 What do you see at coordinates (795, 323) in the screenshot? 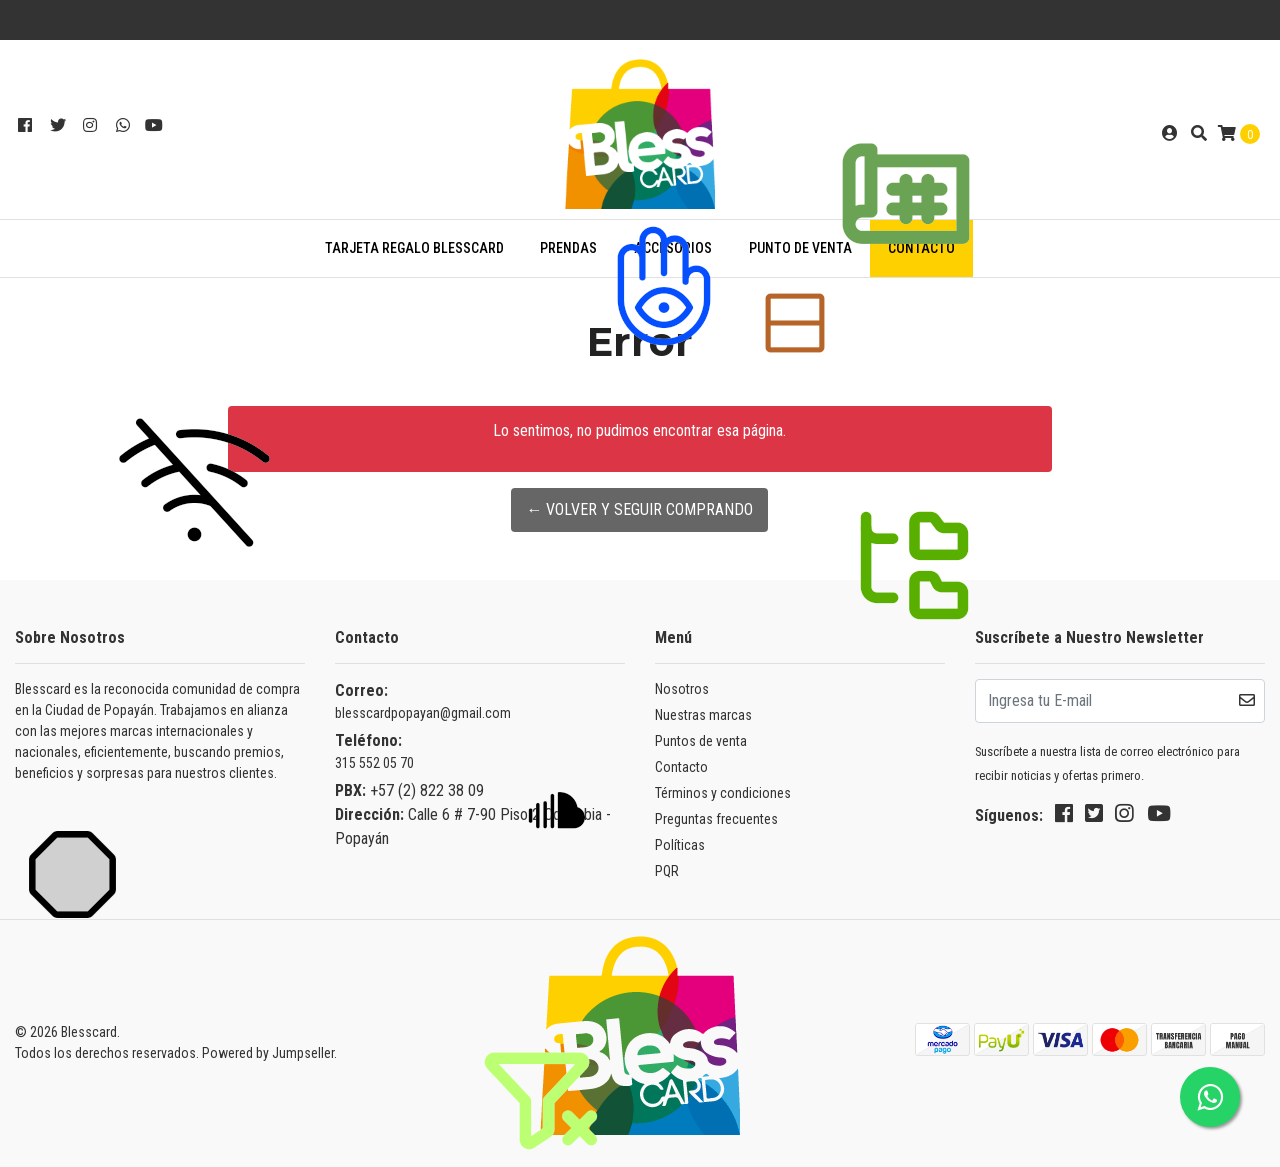
I see `split view horizontally` at bounding box center [795, 323].